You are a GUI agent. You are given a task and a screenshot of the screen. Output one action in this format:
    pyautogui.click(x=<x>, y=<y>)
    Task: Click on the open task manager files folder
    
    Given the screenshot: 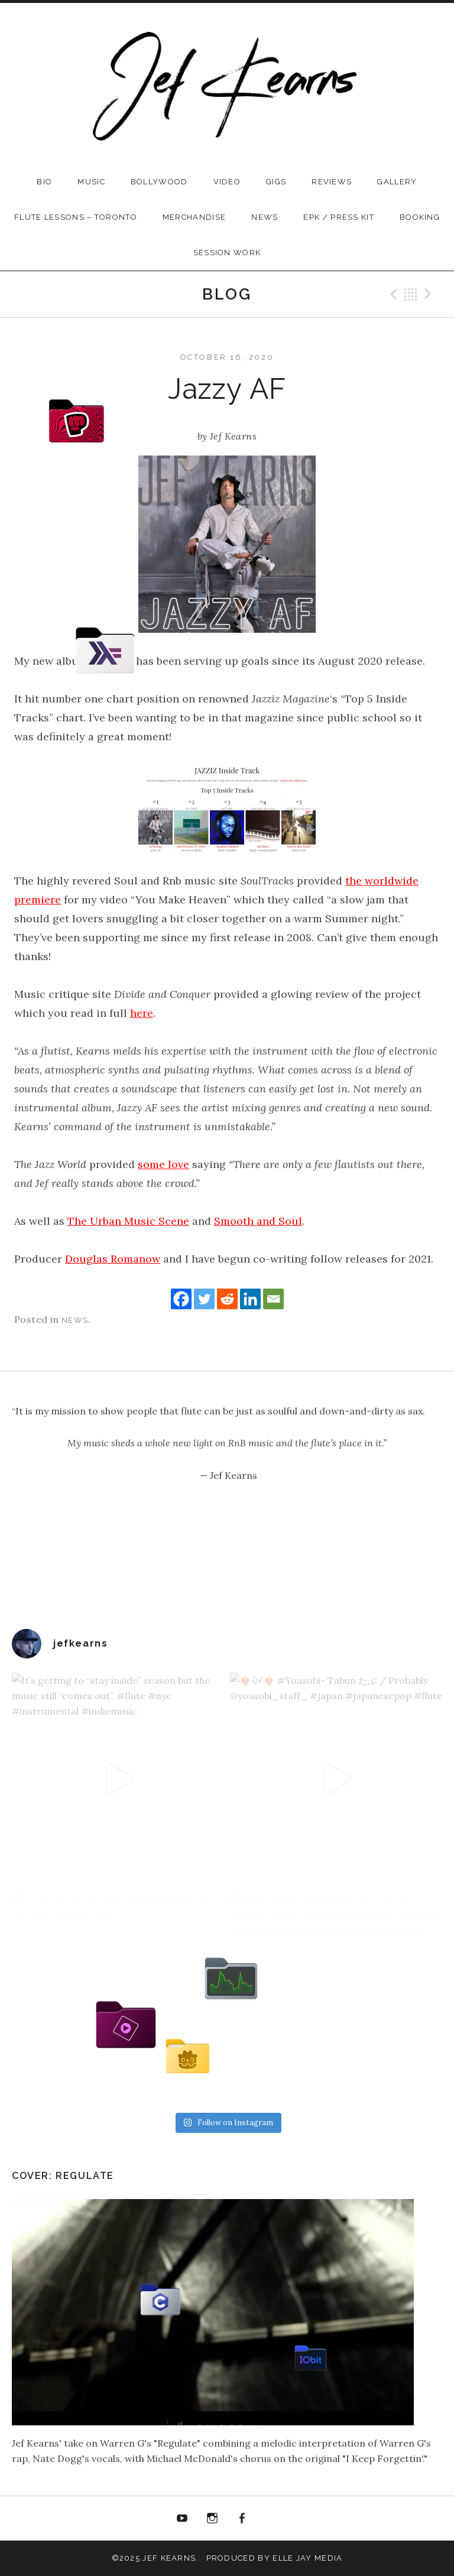 What is the action you would take?
    pyautogui.click(x=231, y=1979)
    